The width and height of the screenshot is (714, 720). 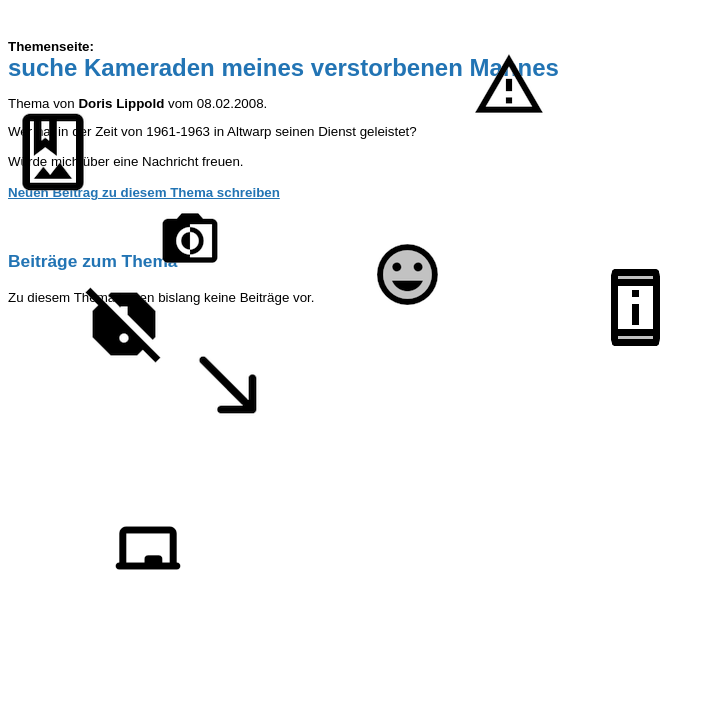 I want to click on navigate to the bottom-right section, so click(x=229, y=386).